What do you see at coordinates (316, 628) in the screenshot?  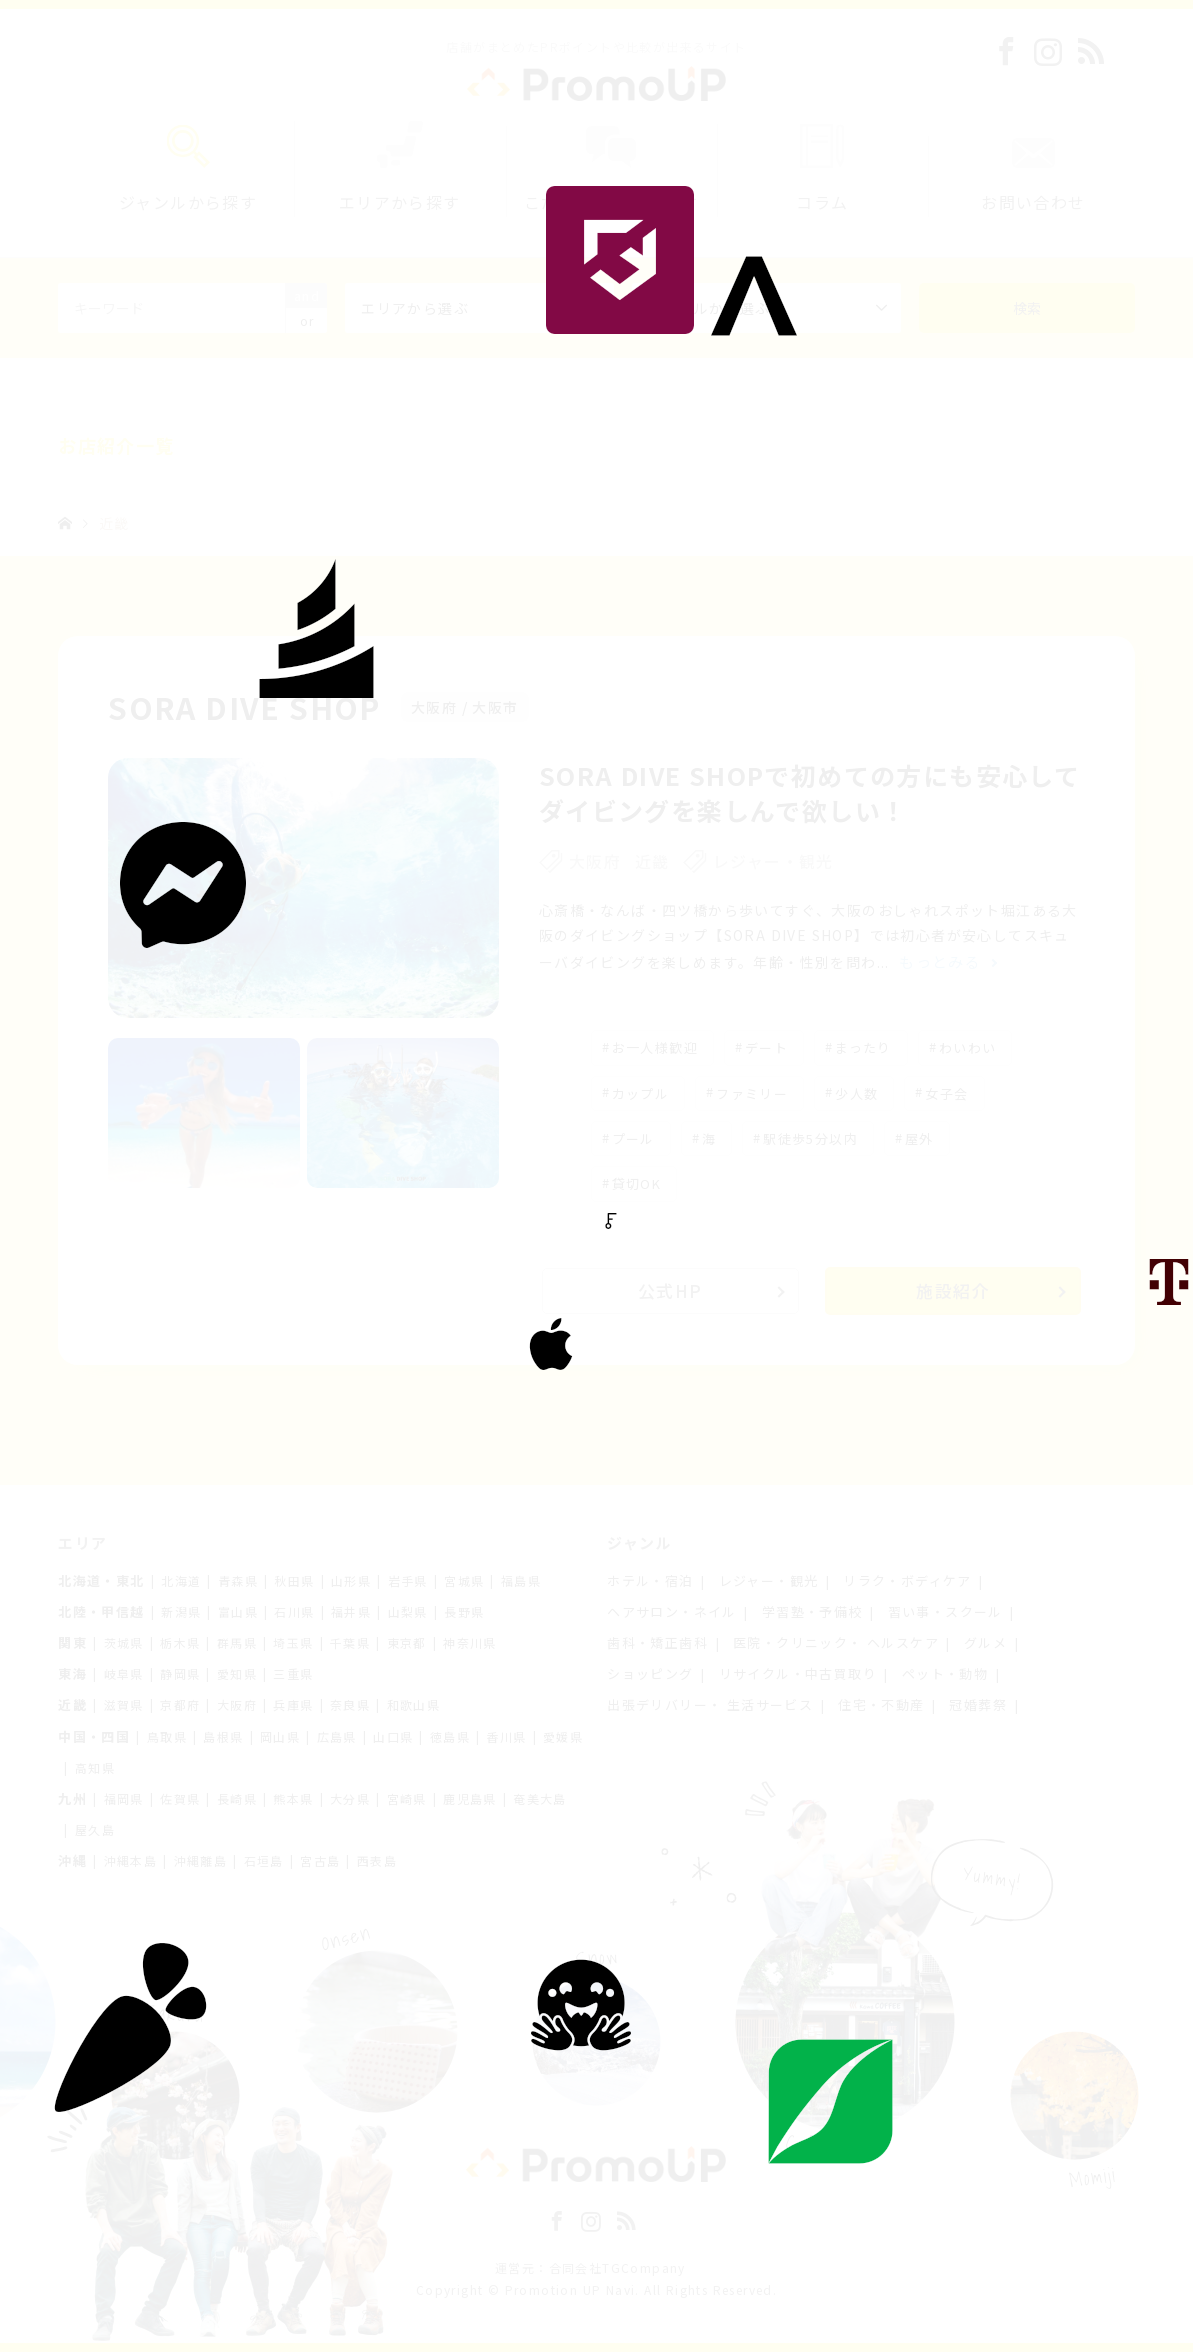 I see `babelio logo - link to book cataloging and social reading platform` at bounding box center [316, 628].